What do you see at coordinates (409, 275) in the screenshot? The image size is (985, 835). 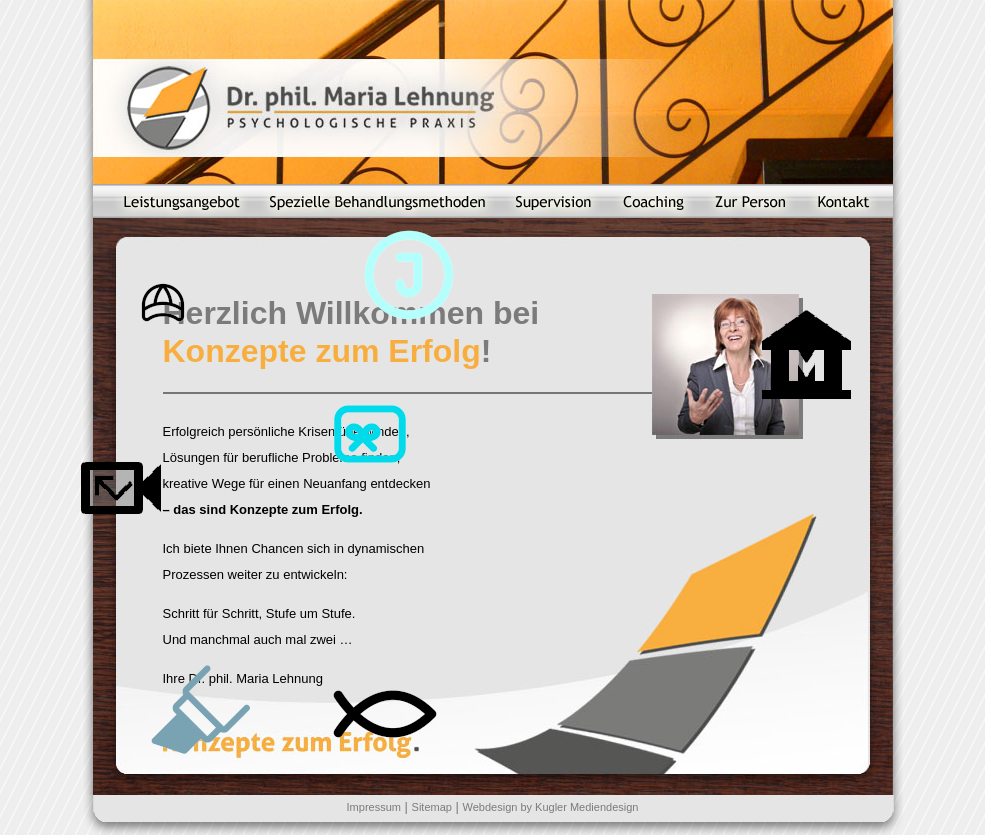 I see `indicates items or contacts starting with the letter J` at bounding box center [409, 275].